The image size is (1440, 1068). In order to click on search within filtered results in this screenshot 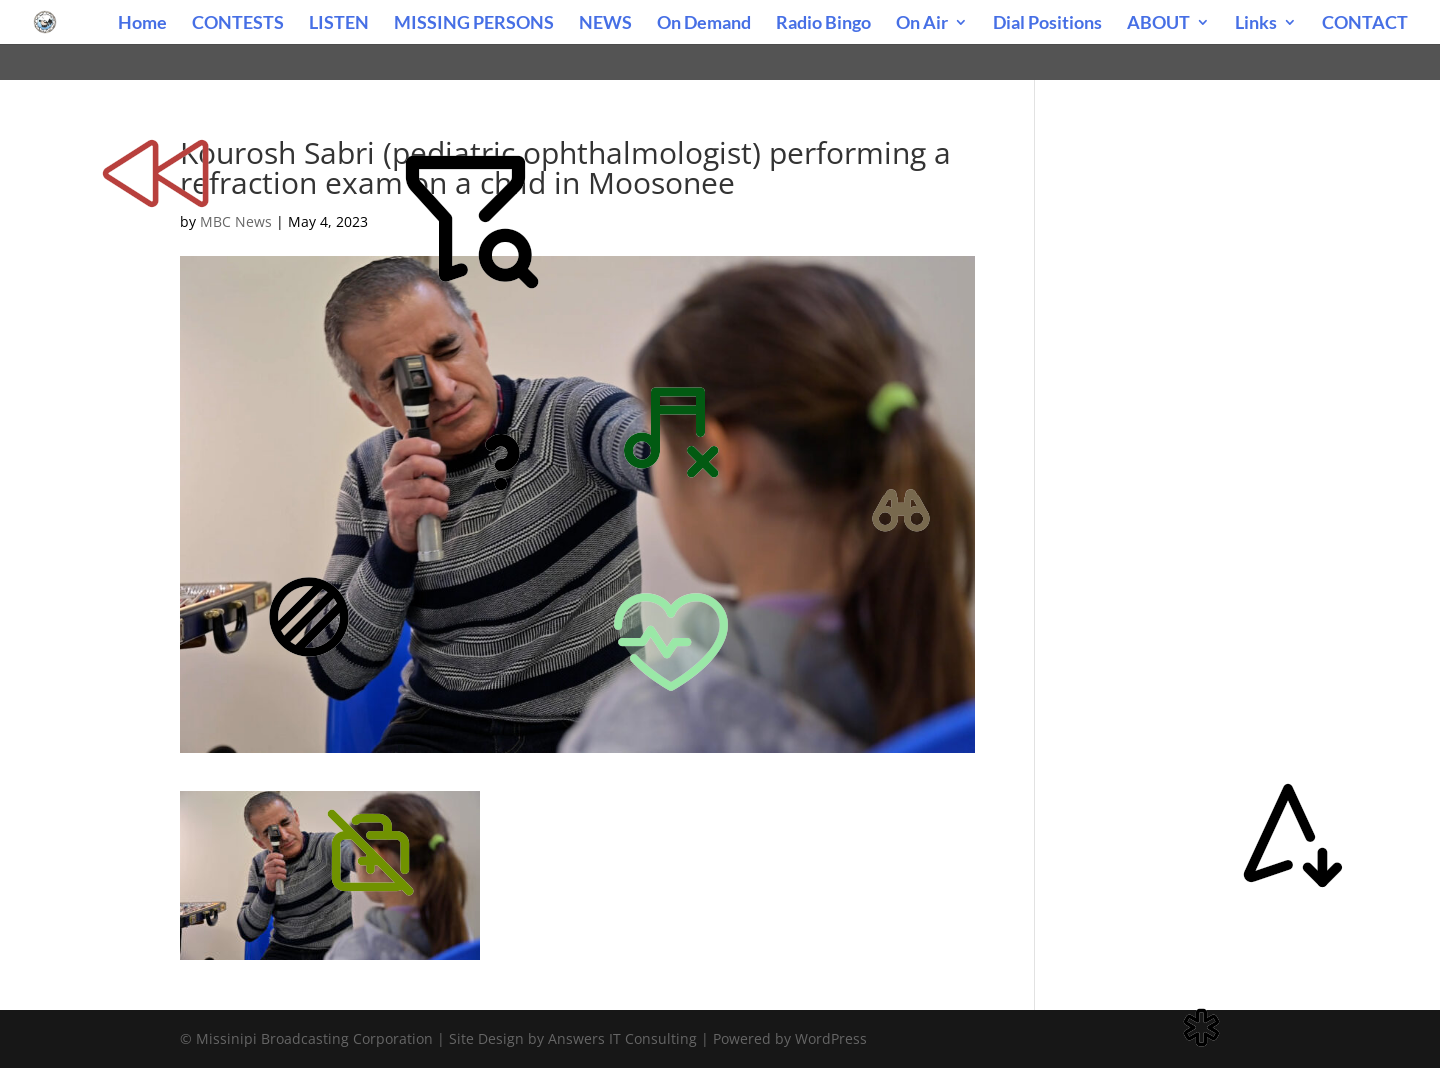, I will do `click(465, 215)`.